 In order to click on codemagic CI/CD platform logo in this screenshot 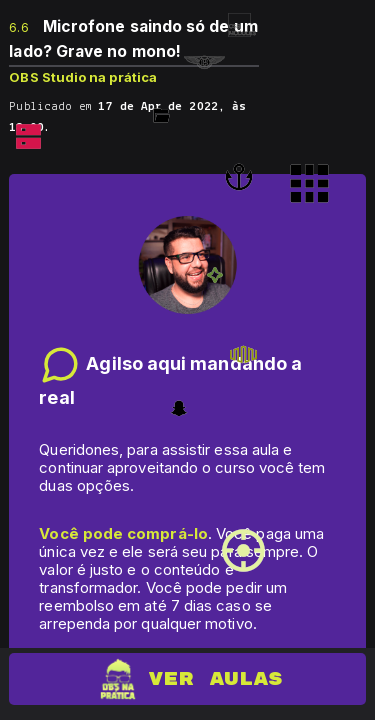, I will do `click(215, 275)`.